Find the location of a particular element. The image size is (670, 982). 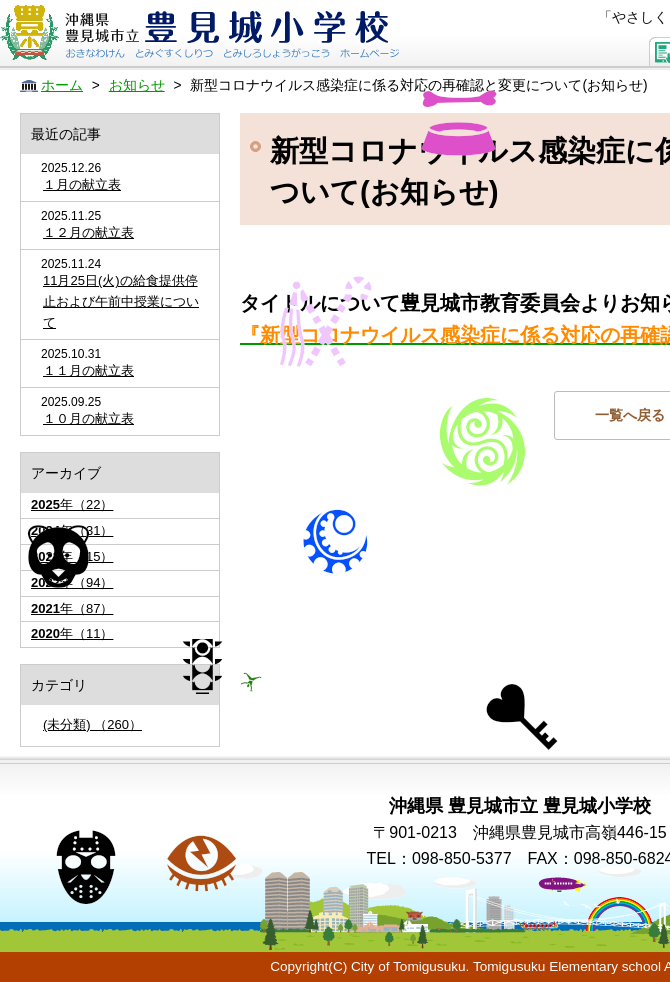

select crescent blade weapon in game inventory is located at coordinates (335, 541).